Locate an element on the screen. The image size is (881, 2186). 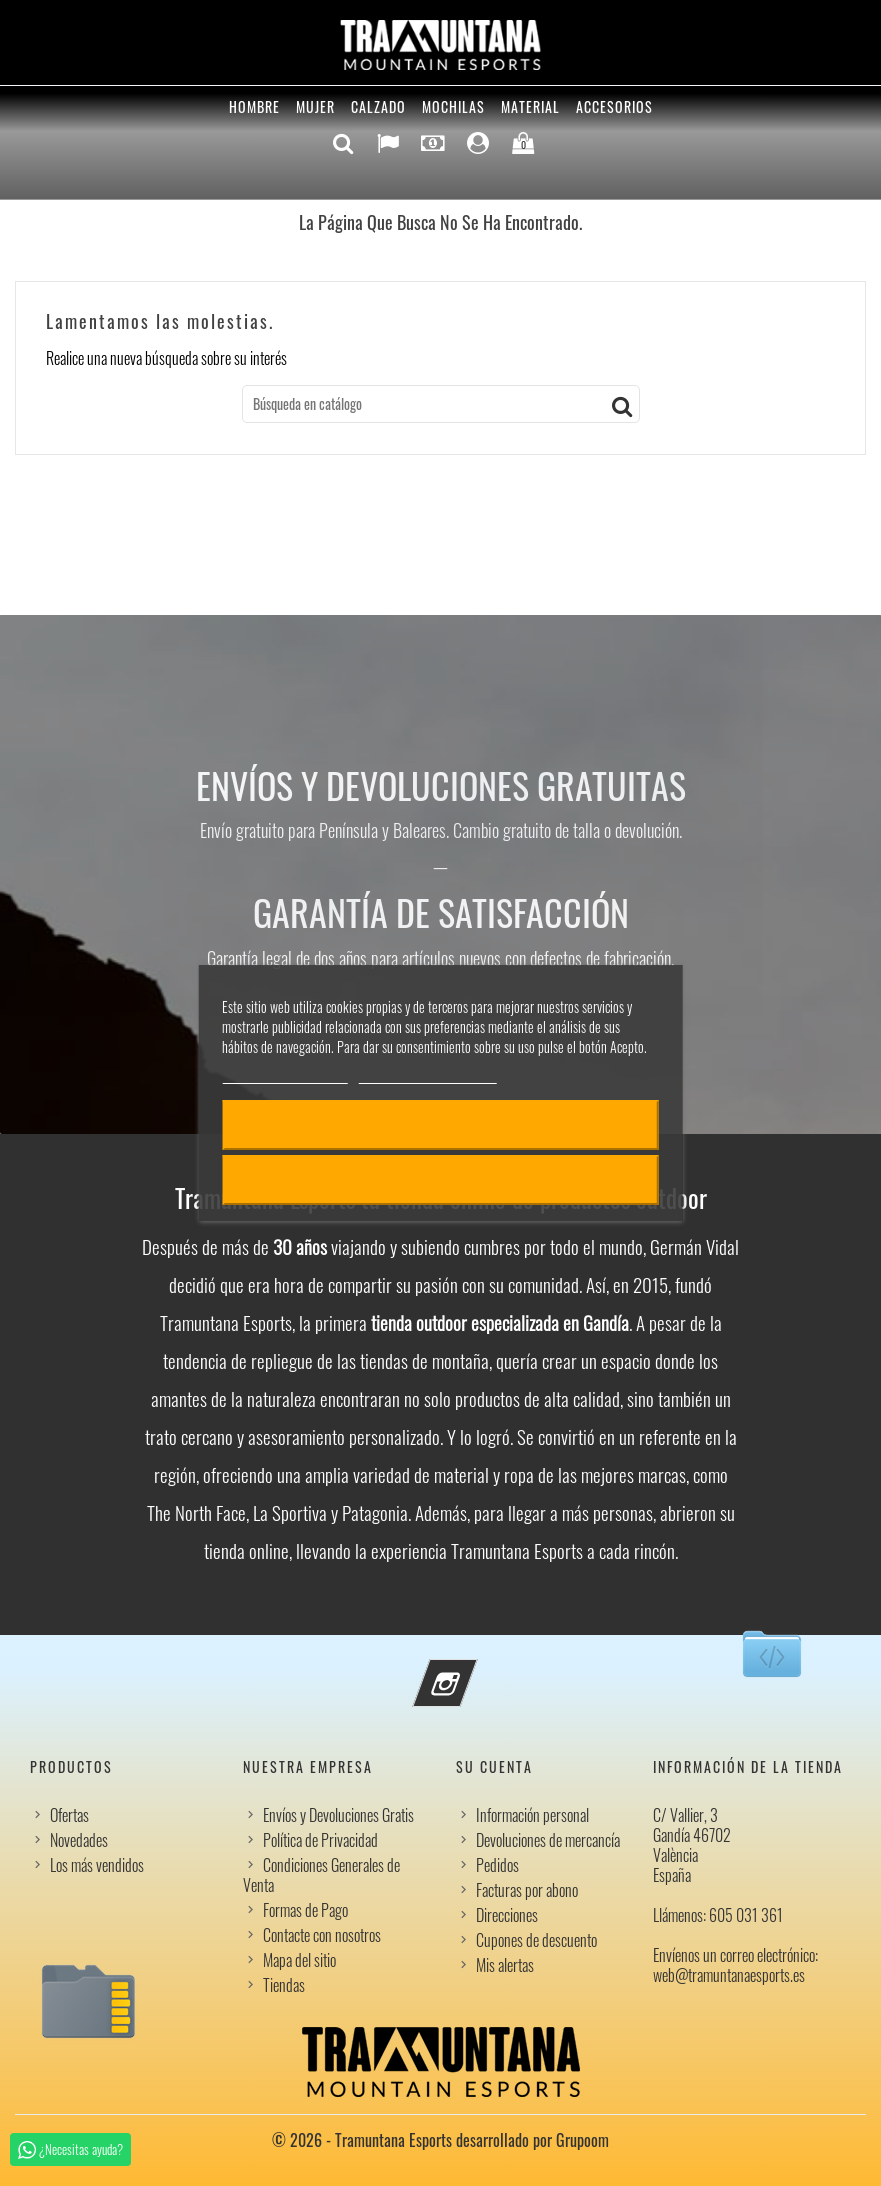
open your code projects folder is located at coordinates (772, 1654).